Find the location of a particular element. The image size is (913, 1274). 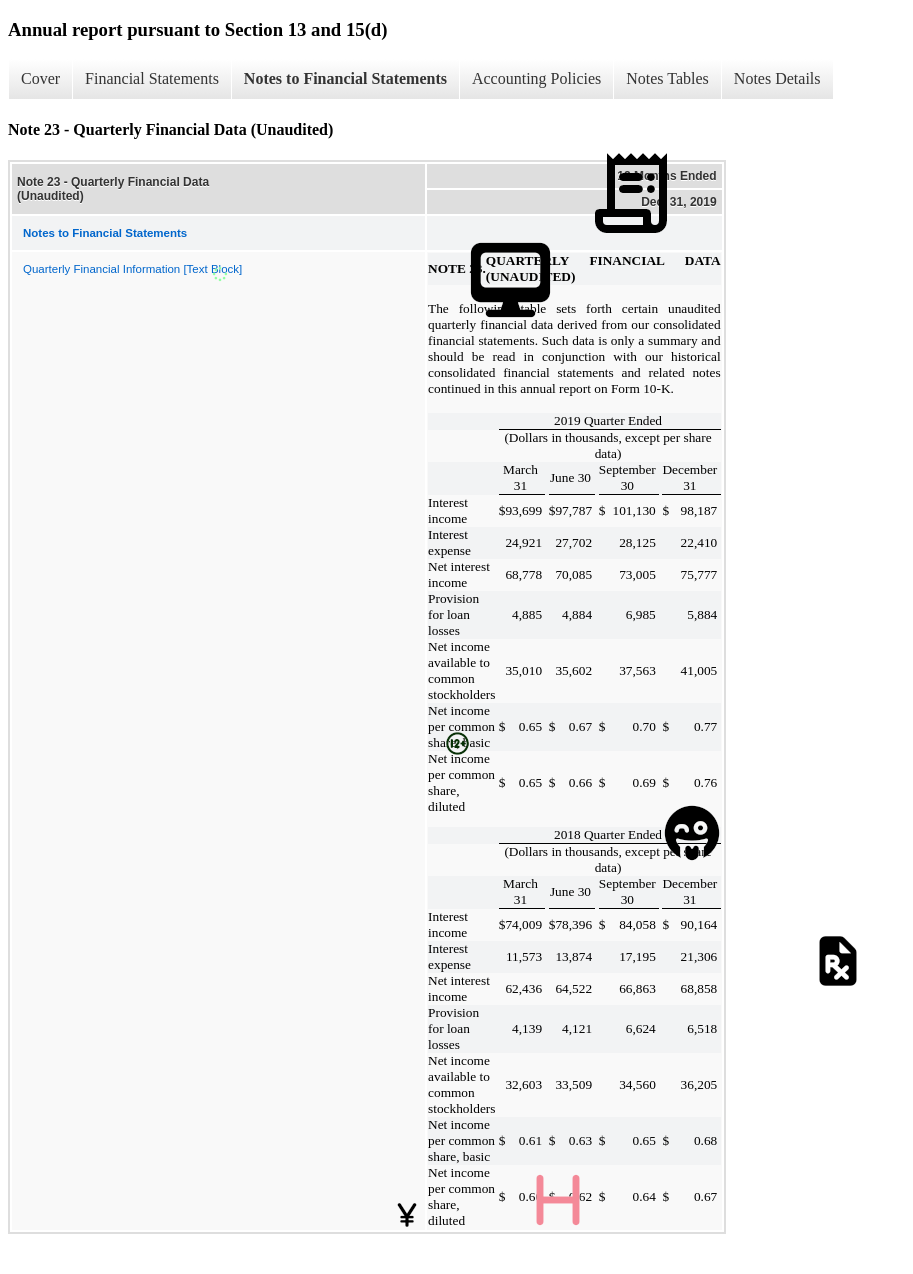

indicates content rated for ages 12 and older is located at coordinates (457, 743).